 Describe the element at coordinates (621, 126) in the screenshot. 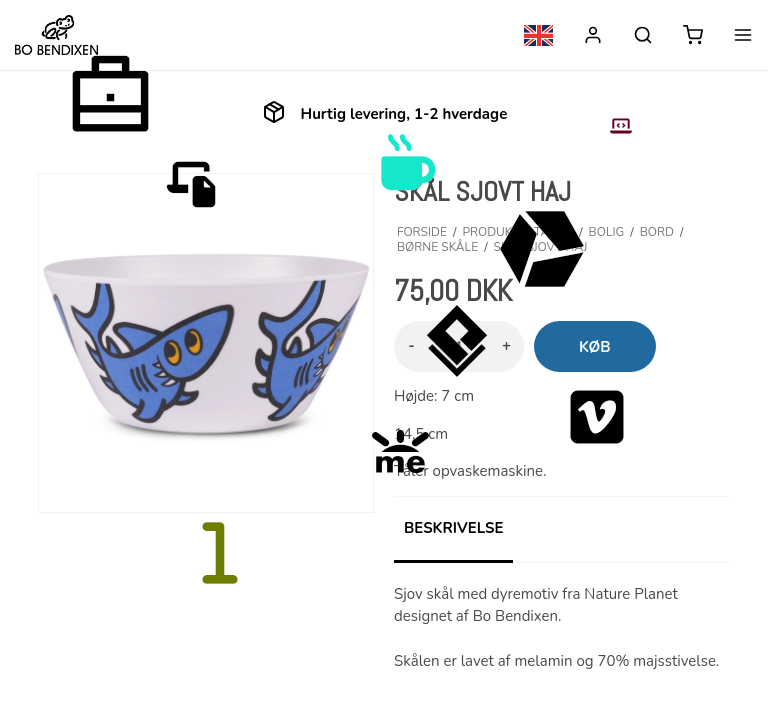

I see `open code editor or development environment` at that location.